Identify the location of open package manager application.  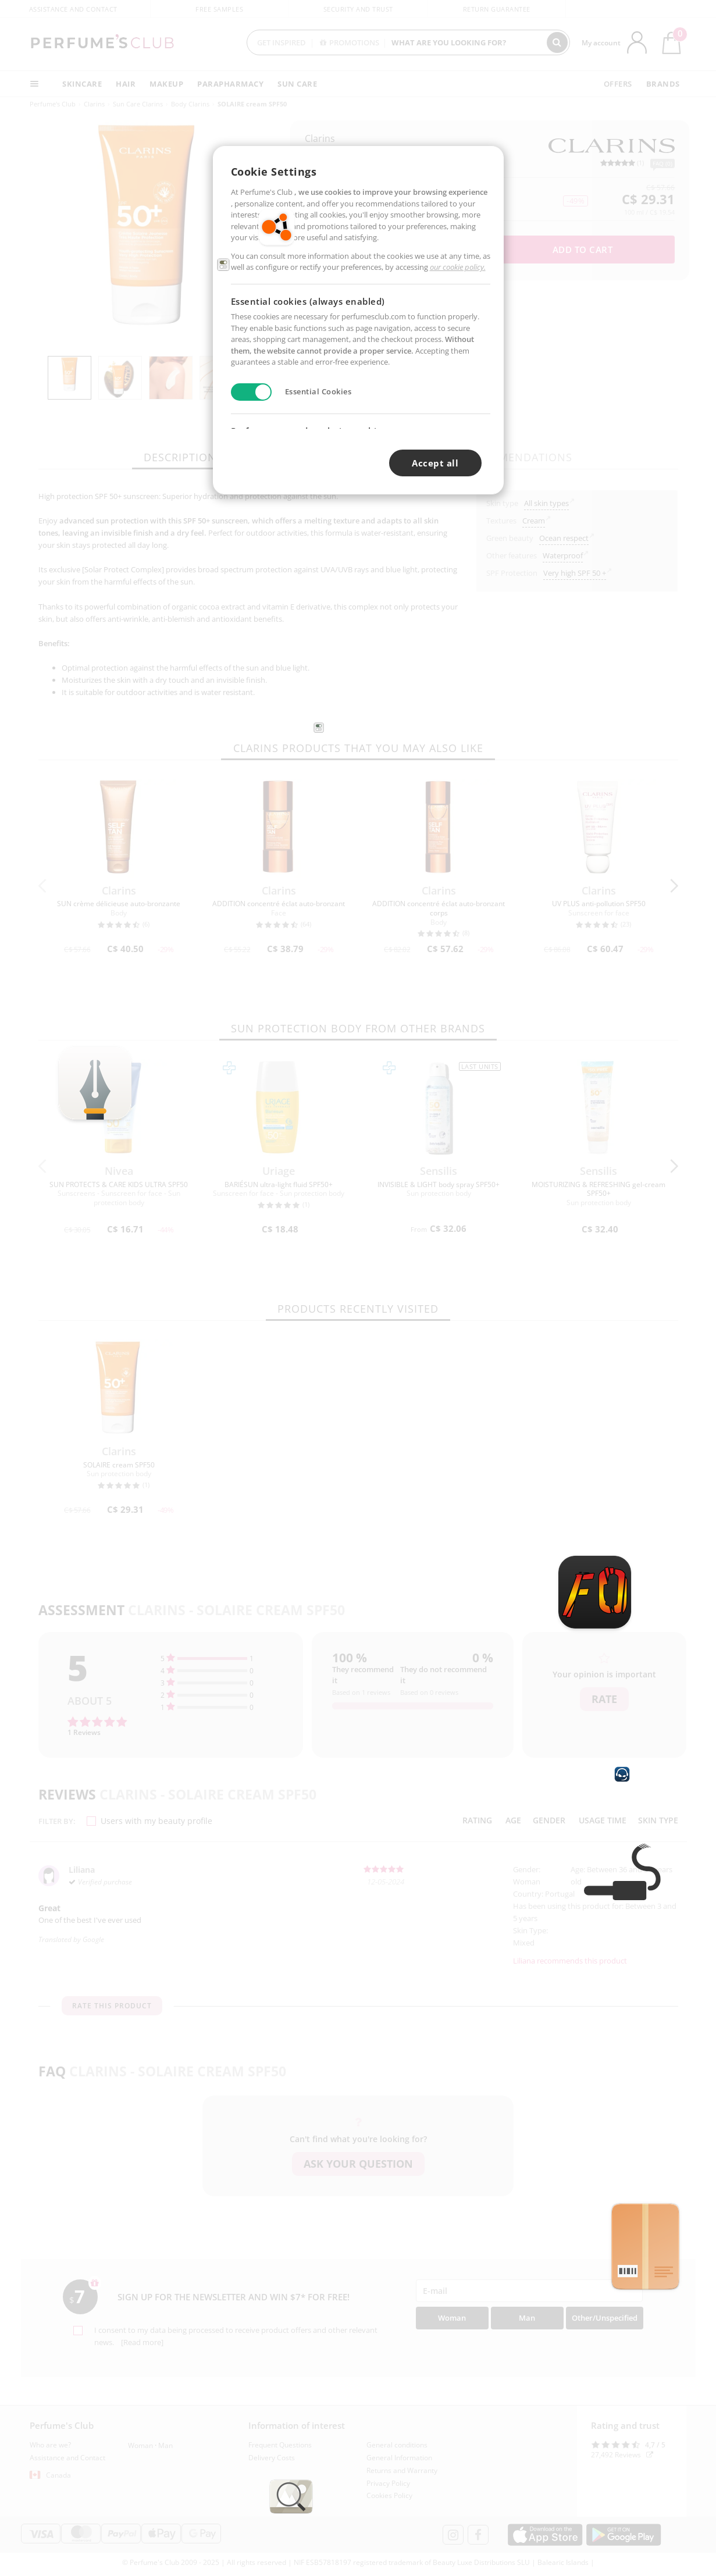
(645, 2246).